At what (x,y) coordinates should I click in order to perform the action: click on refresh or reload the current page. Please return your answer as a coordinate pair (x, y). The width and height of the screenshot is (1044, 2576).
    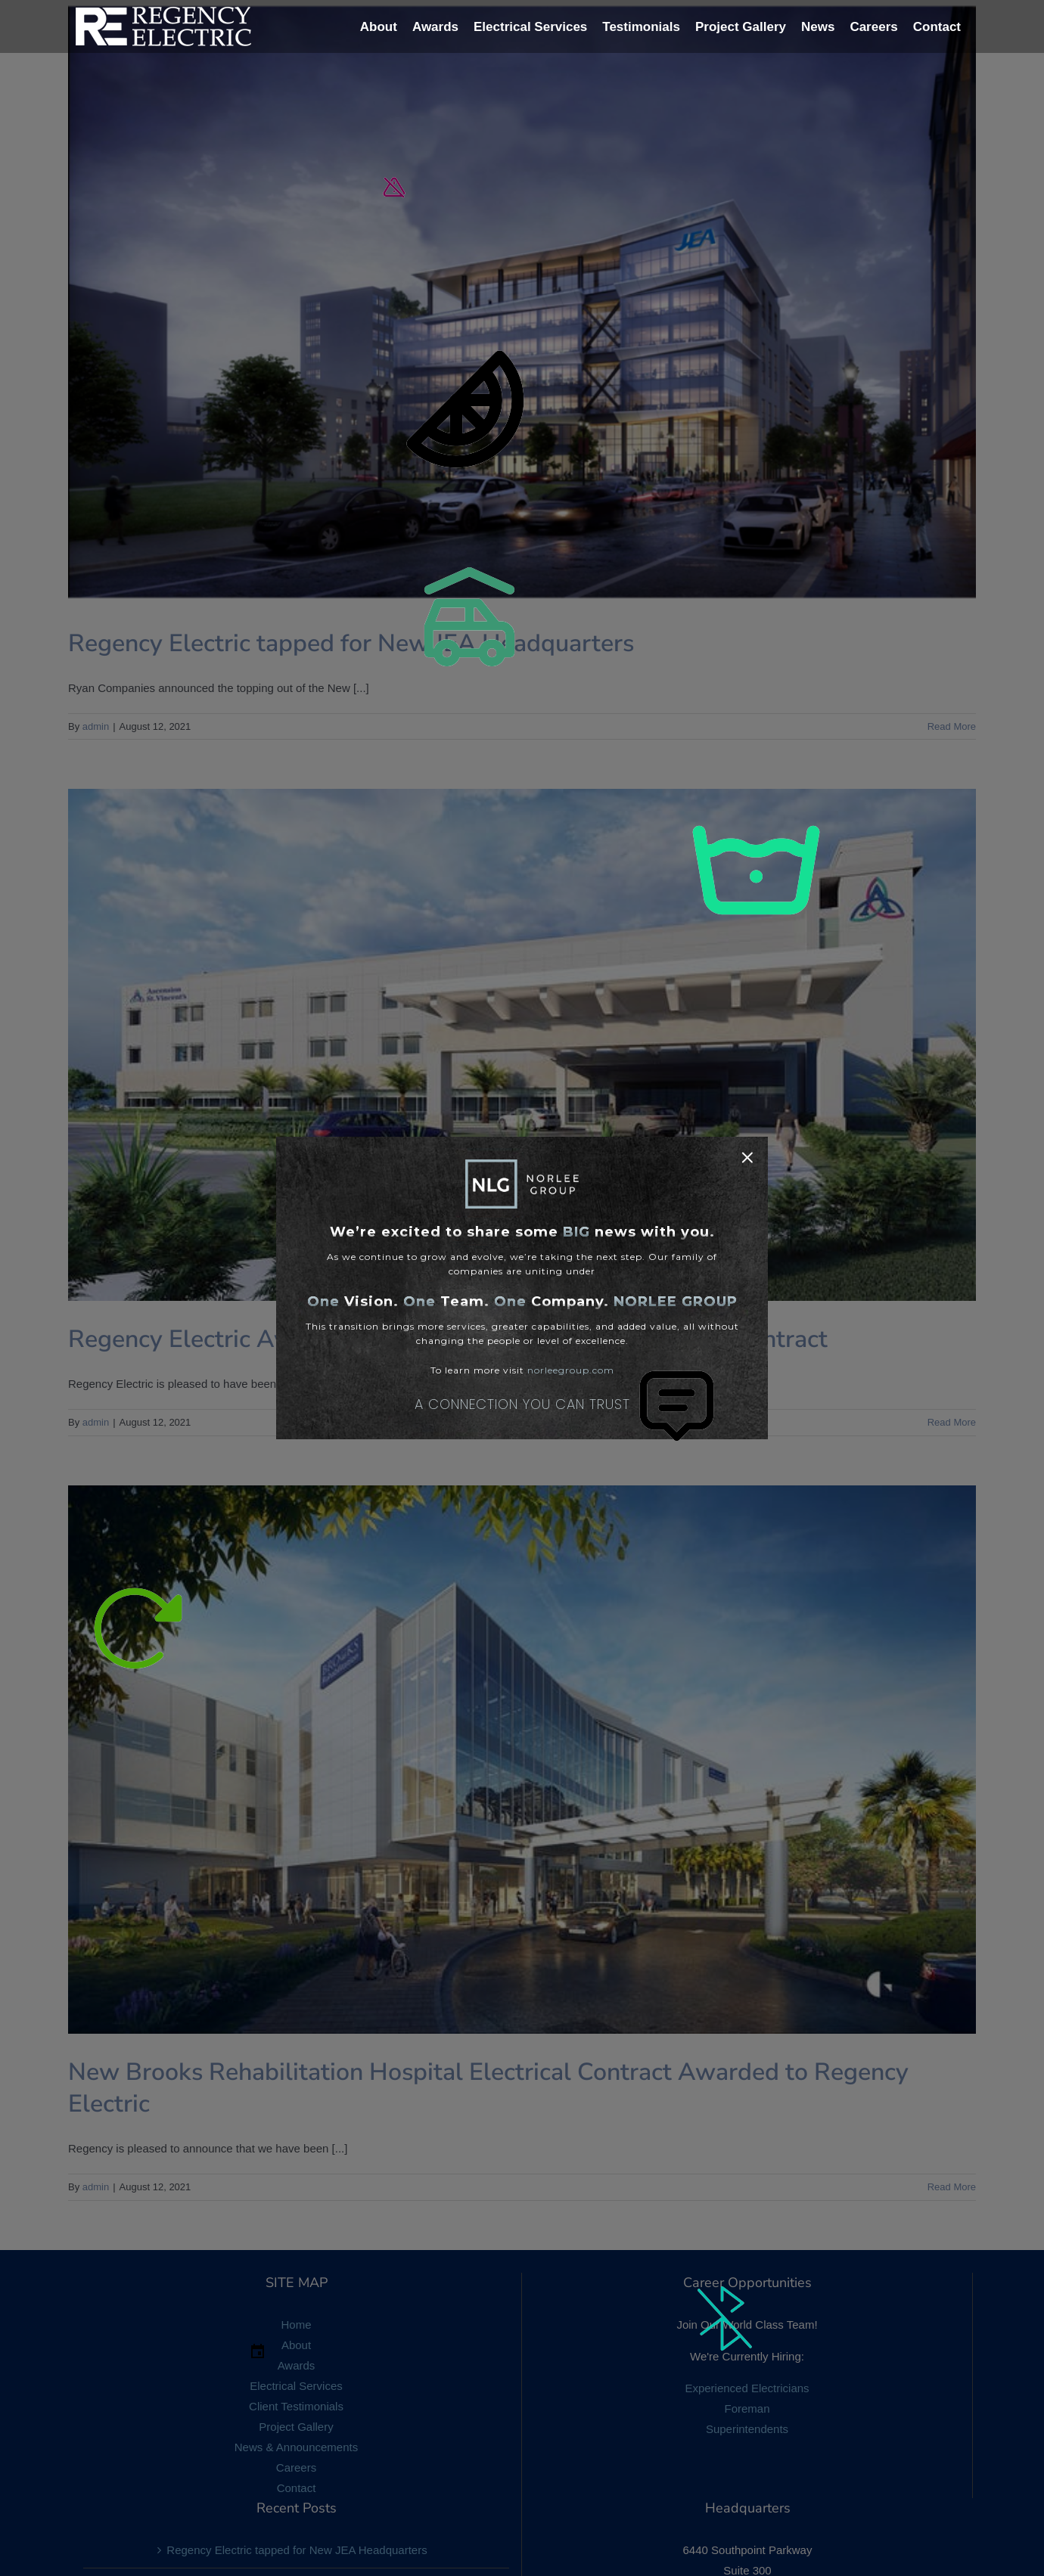
    Looking at the image, I should click on (135, 1628).